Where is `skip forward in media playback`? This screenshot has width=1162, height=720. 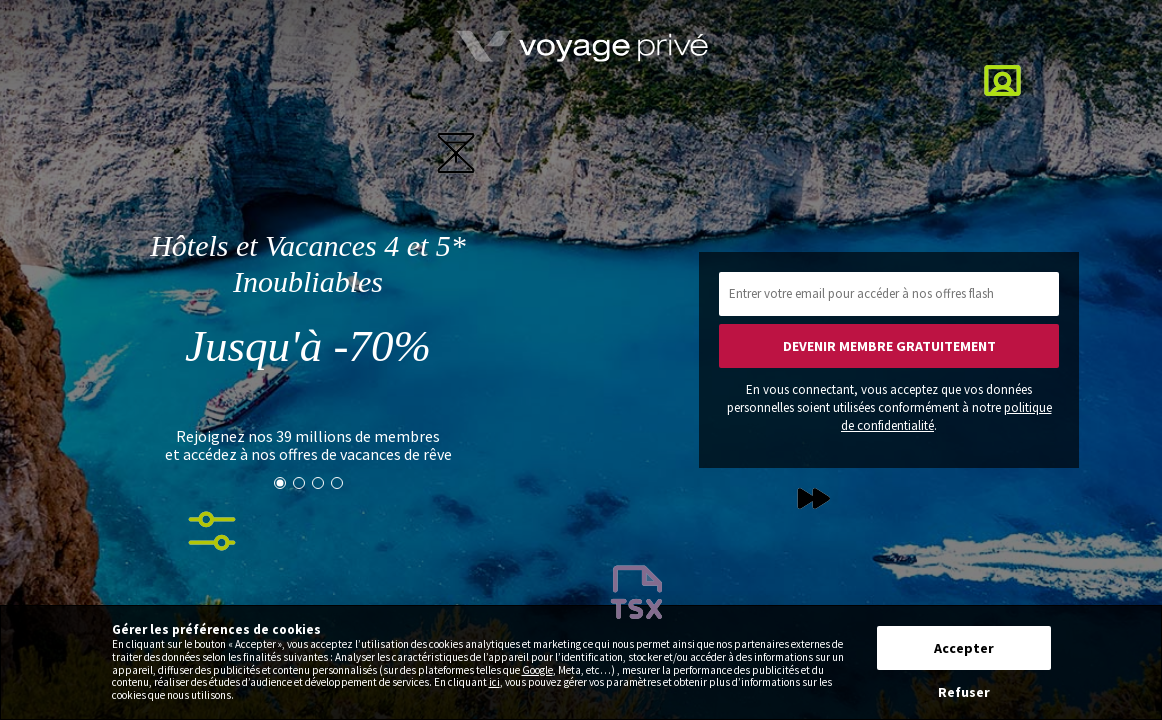
skip forward in media playback is located at coordinates (811, 498).